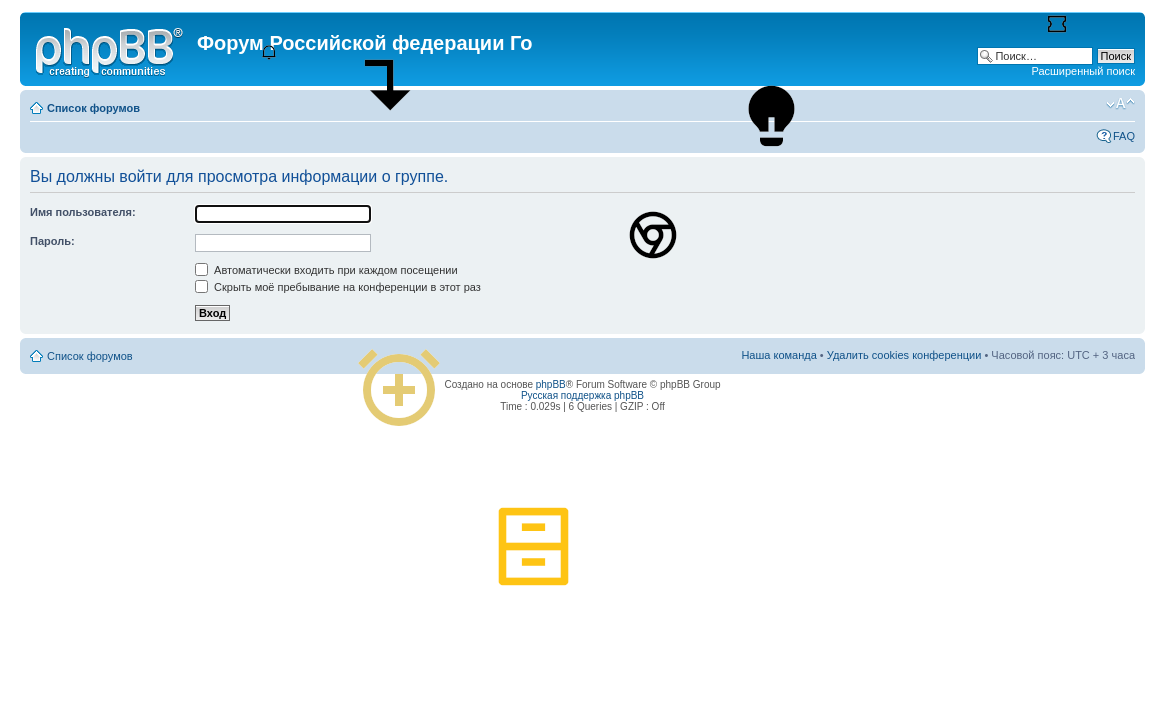 The height and width of the screenshot is (727, 1165). What do you see at coordinates (399, 386) in the screenshot?
I see `add a new alarm` at bounding box center [399, 386].